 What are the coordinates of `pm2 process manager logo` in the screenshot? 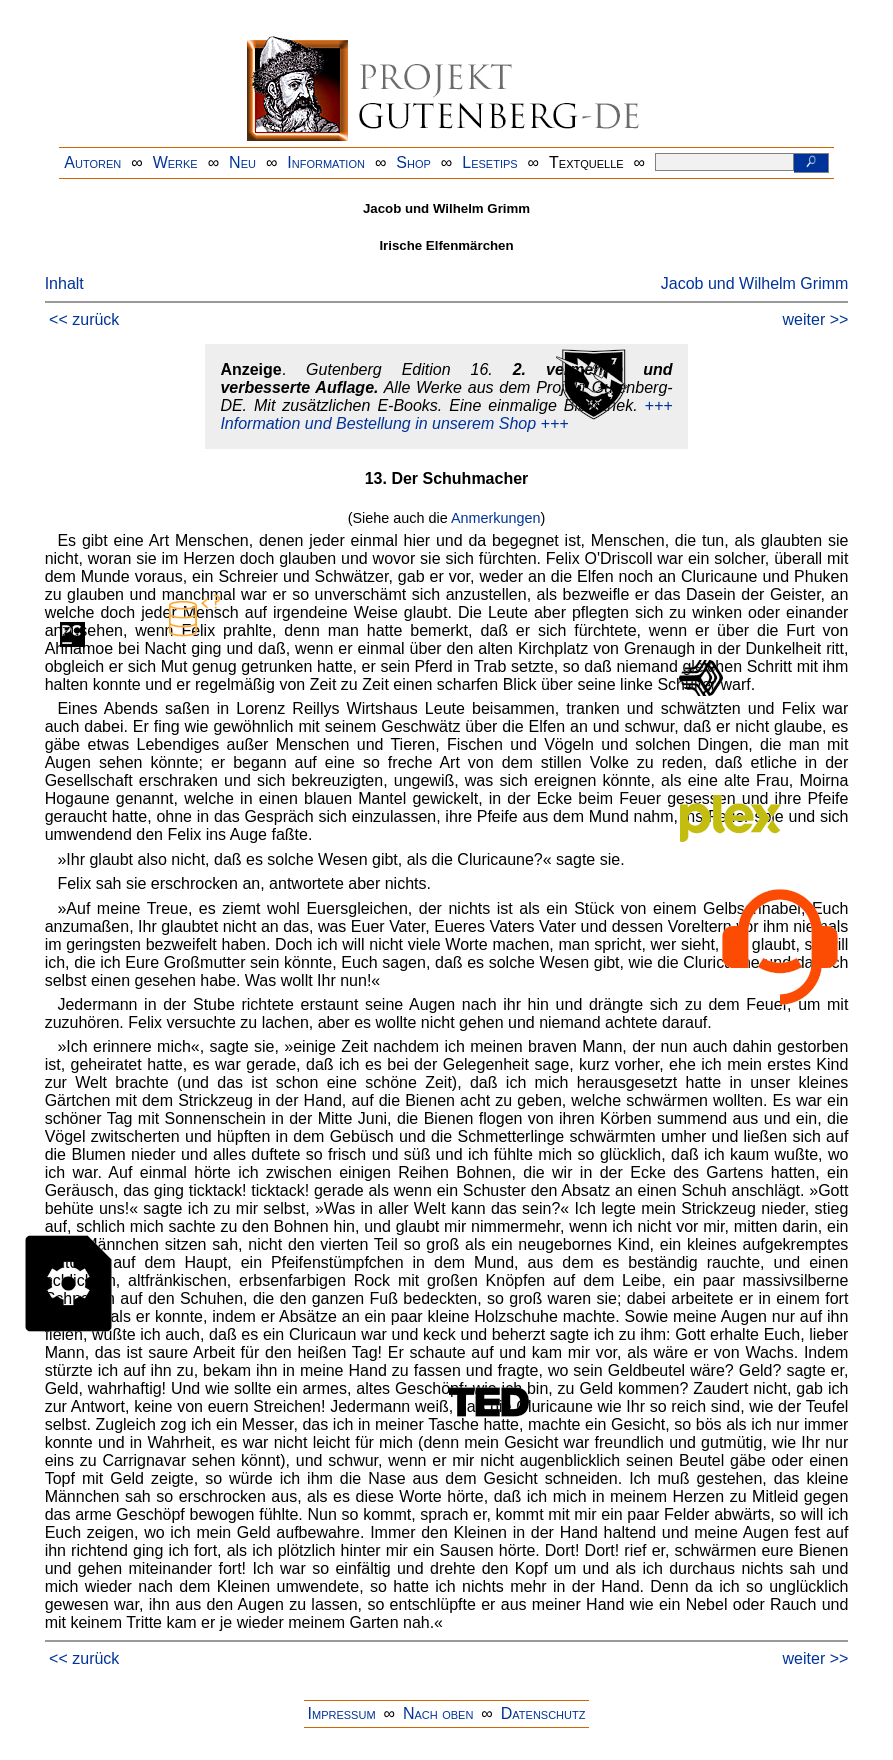 It's located at (701, 678).